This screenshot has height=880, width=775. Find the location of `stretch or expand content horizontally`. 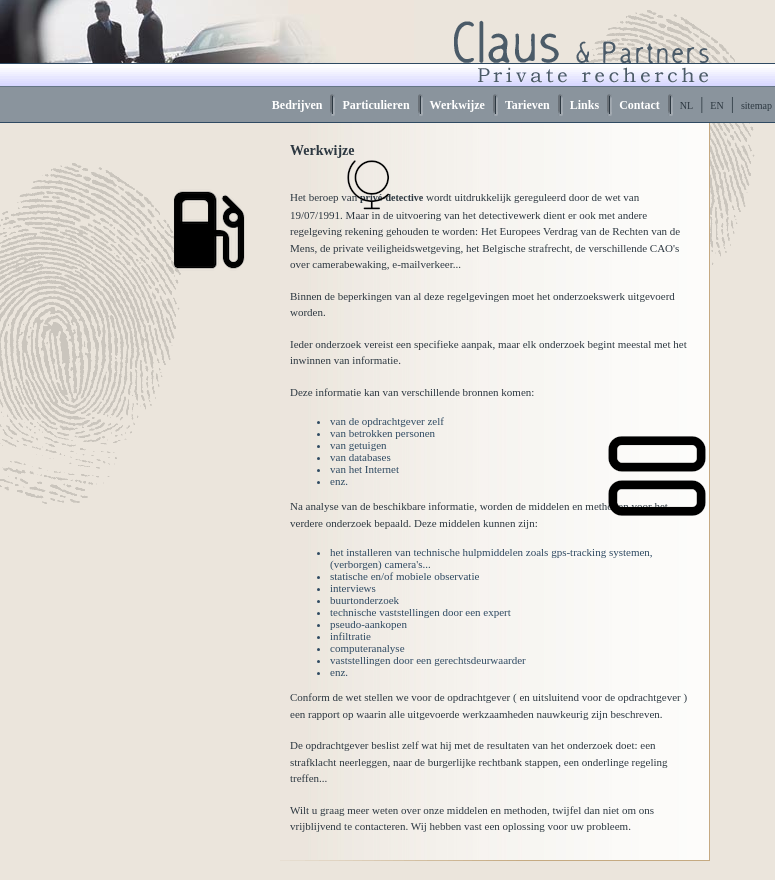

stretch or expand content horizontally is located at coordinates (657, 476).